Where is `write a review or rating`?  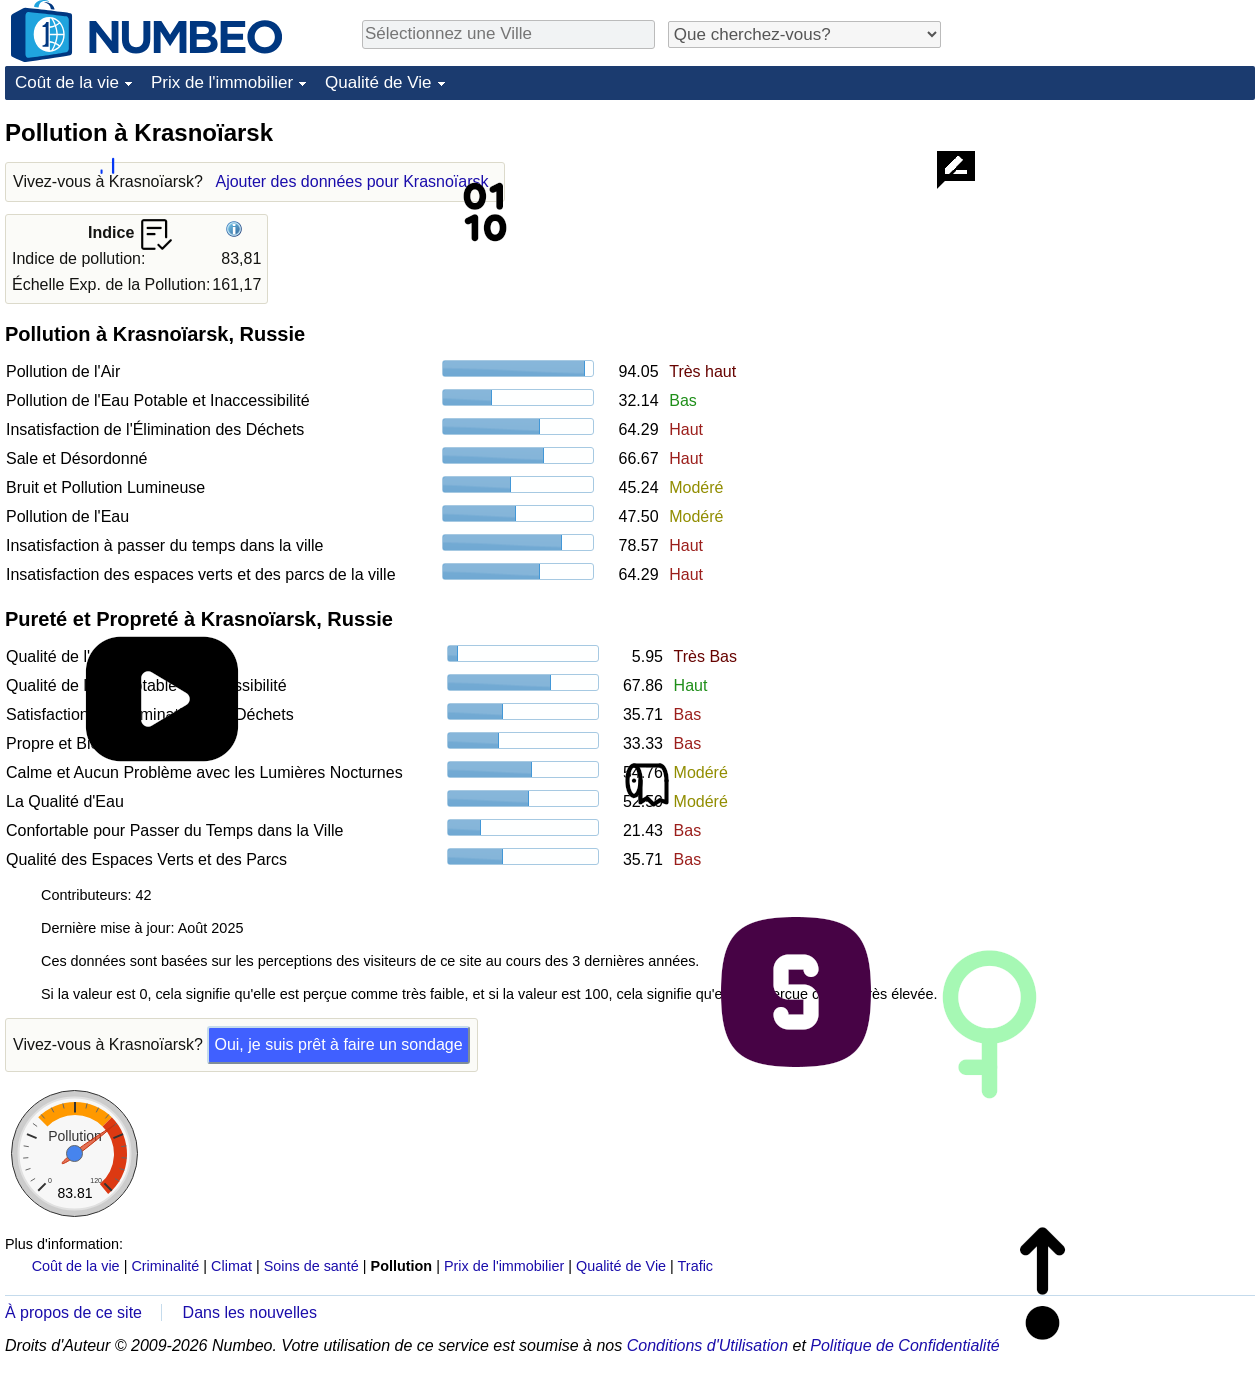
write a review or rating is located at coordinates (956, 170).